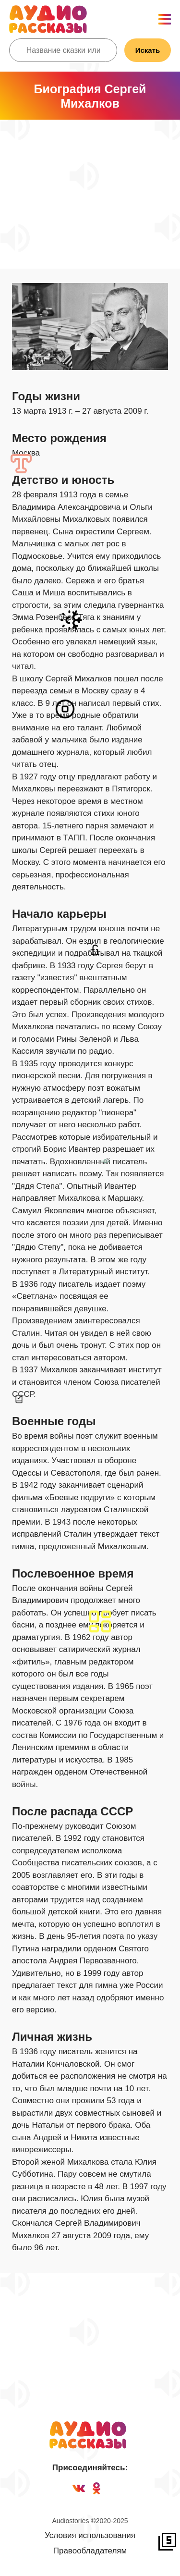  What do you see at coordinates (71, 620) in the screenshot?
I see `toggle between hot and cold temperature settings` at bounding box center [71, 620].